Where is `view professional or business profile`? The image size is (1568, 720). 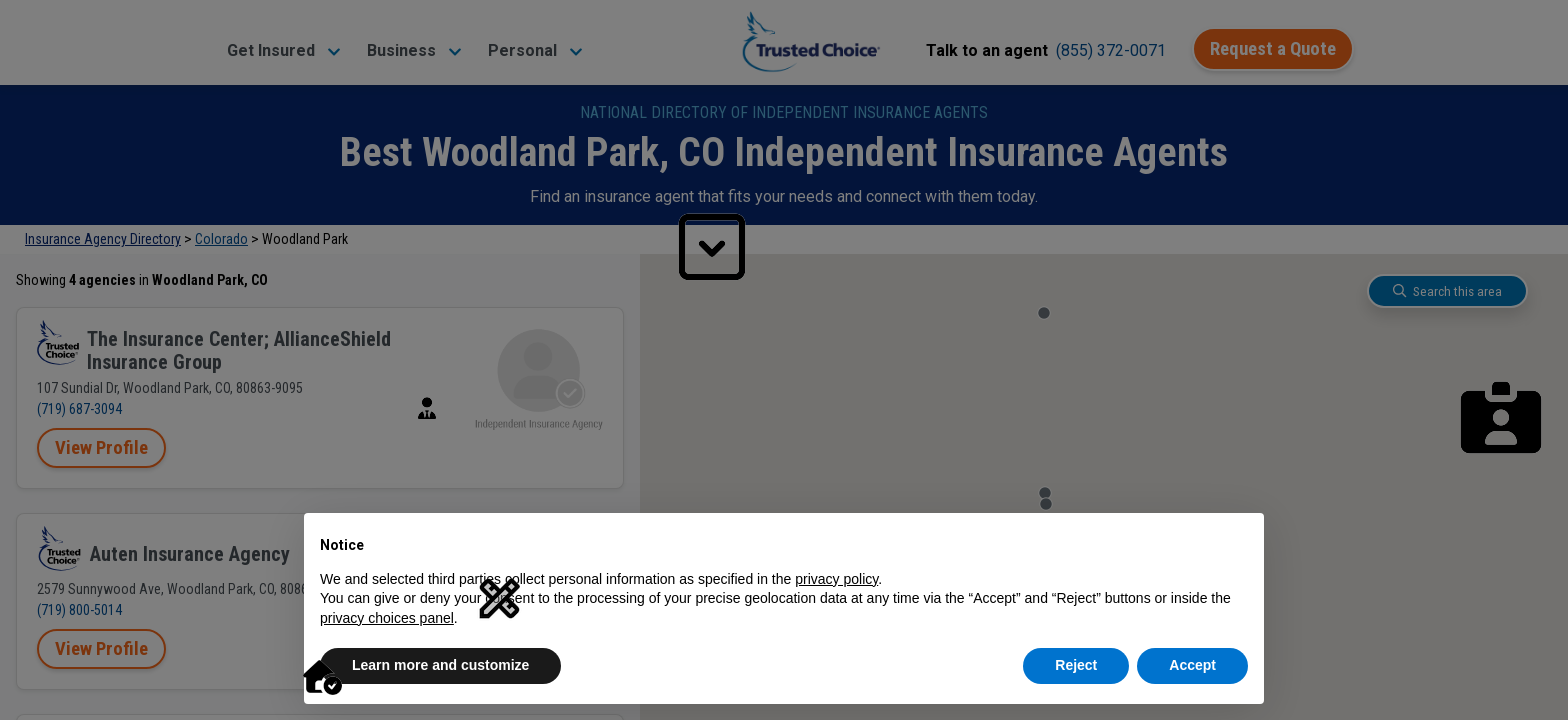
view professional or business profile is located at coordinates (427, 408).